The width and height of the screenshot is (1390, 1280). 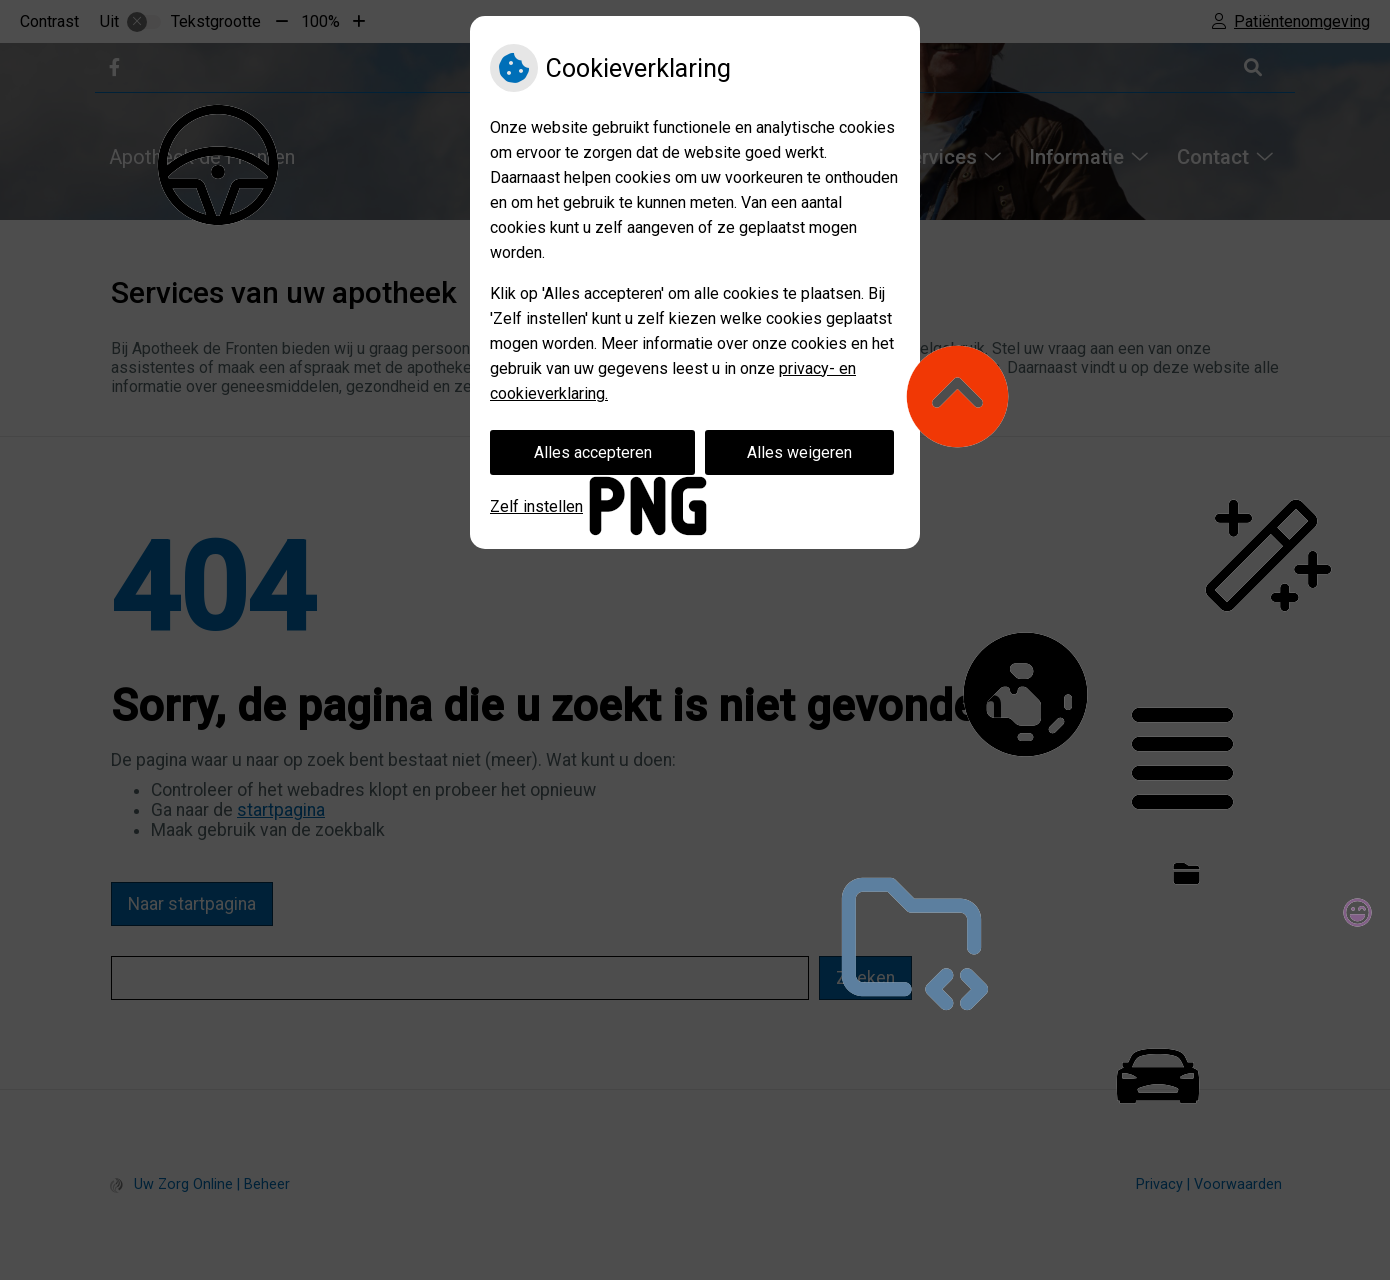 What do you see at coordinates (1025, 694) in the screenshot?
I see `select oceania or australia/pacific region` at bounding box center [1025, 694].